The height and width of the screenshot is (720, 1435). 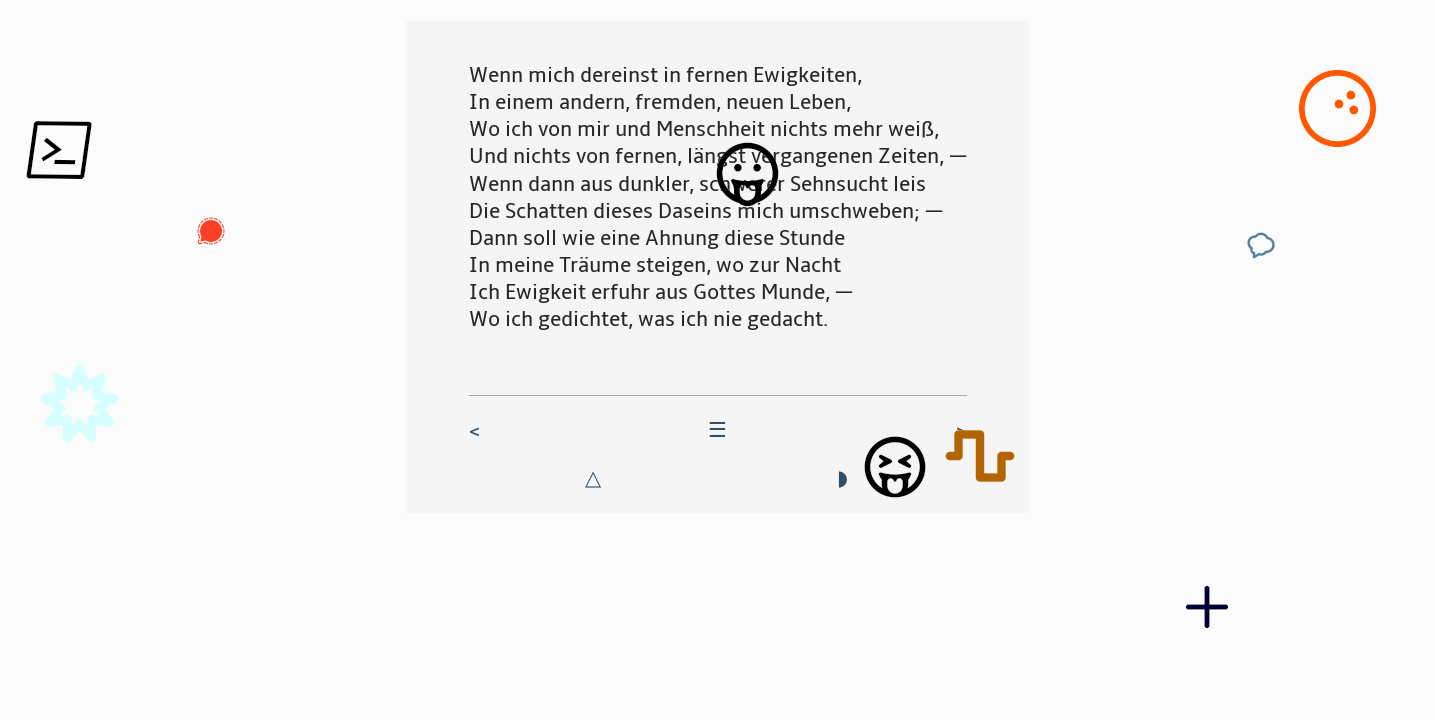 What do you see at coordinates (59, 150) in the screenshot?
I see `open powershell terminal` at bounding box center [59, 150].